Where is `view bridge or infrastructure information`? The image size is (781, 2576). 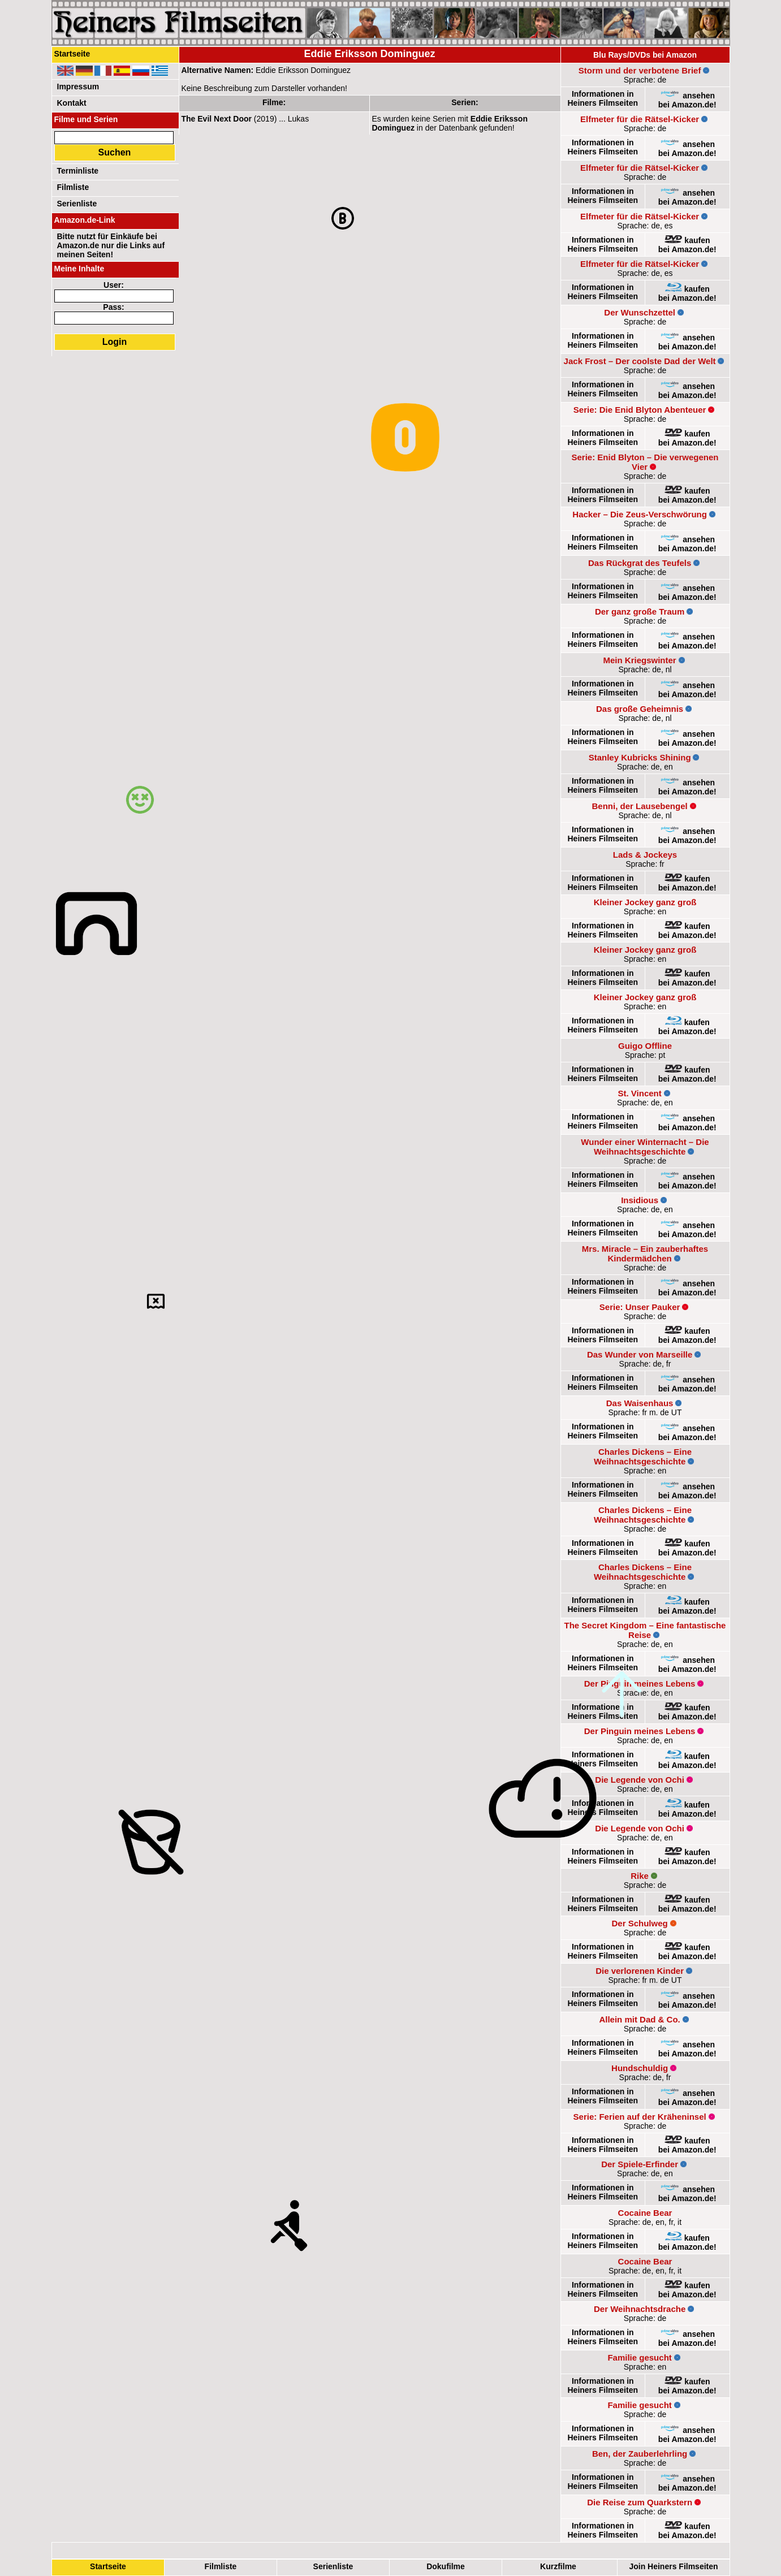
view bridge or infrastructure information is located at coordinates (96, 919).